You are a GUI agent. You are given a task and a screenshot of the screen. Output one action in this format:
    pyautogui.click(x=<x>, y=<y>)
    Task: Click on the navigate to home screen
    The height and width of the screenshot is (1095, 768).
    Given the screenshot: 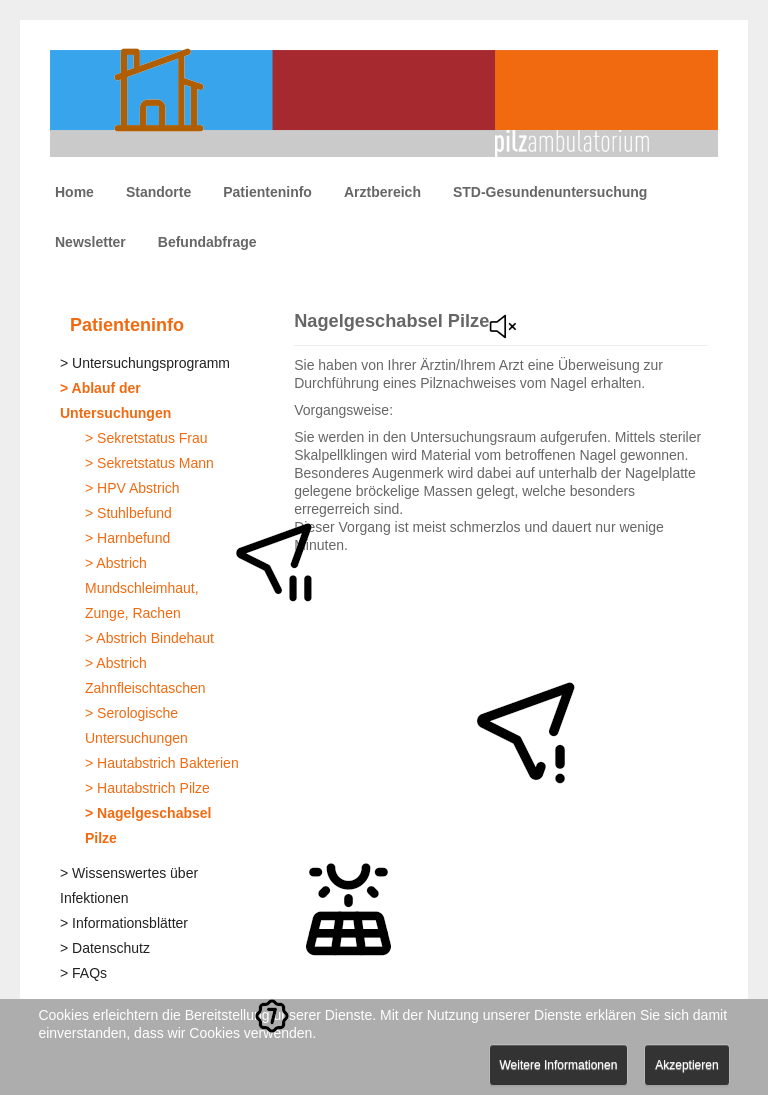 What is the action you would take?
    pyautogui.click(x=159, y=90)
    